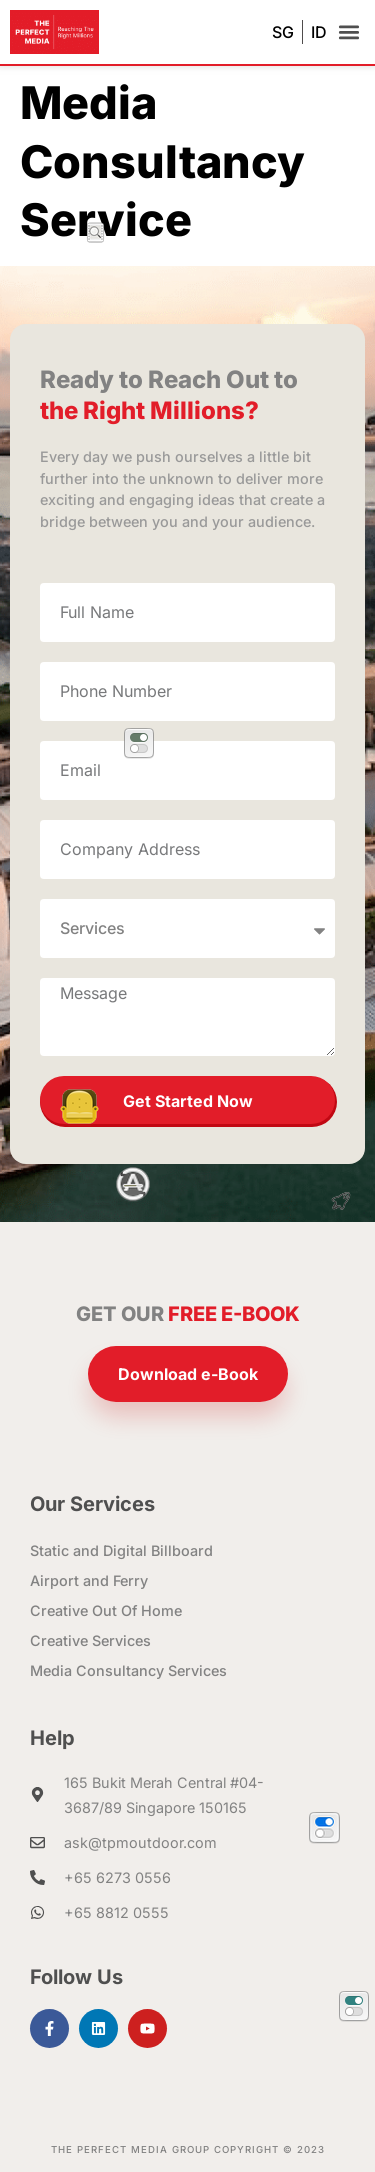 This screenshot has width=375, height=2172. What do you see at coordinates (341, 1201) in the screenshot?
I see `launch applications or open app drawer` at bounding box center [341, 1201].